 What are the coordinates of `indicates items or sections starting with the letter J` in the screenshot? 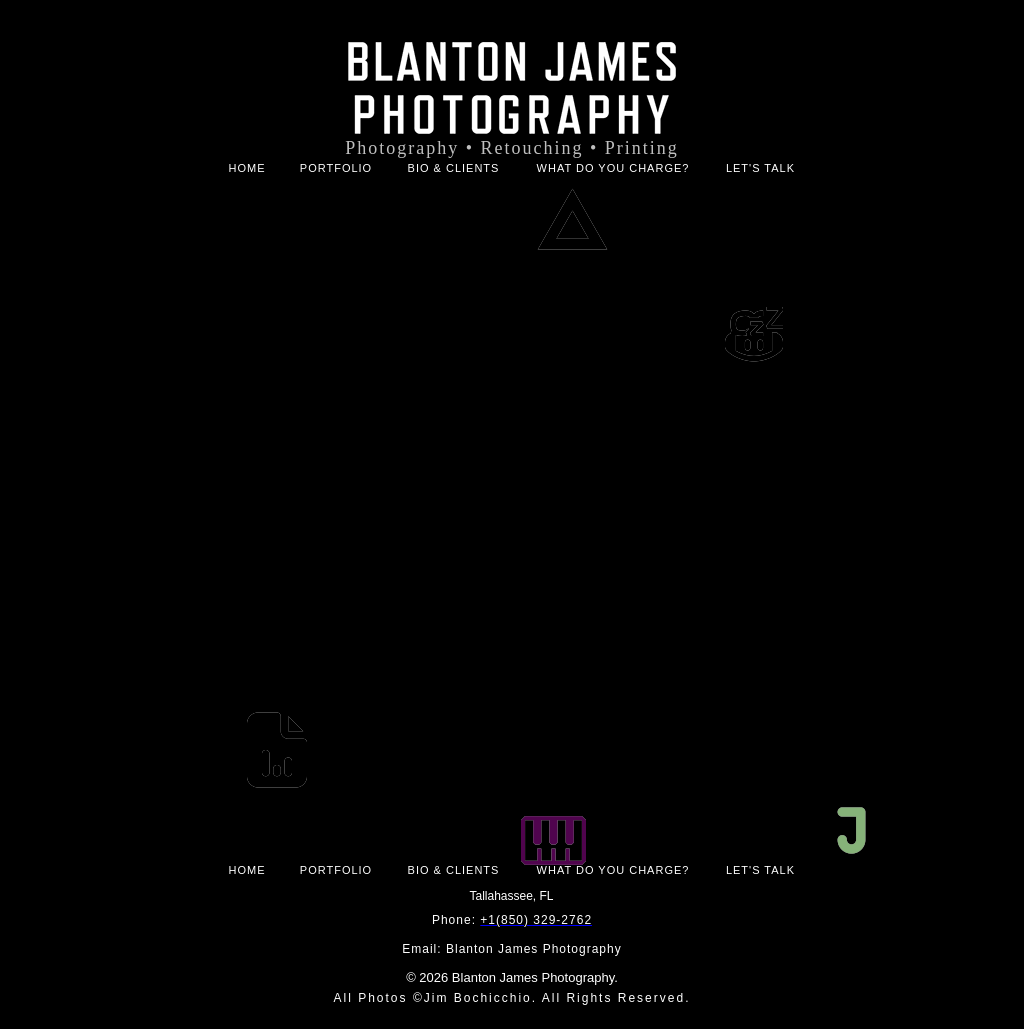 It's located at (851, 830).